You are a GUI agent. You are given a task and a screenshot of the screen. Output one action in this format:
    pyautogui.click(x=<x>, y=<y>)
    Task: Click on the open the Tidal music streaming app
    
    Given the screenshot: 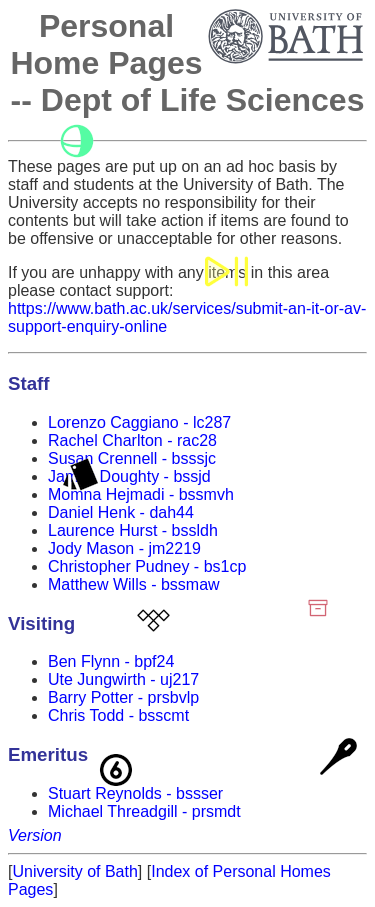 What is the action you would take?
    pyautogui.click(x=153, y=619)
    